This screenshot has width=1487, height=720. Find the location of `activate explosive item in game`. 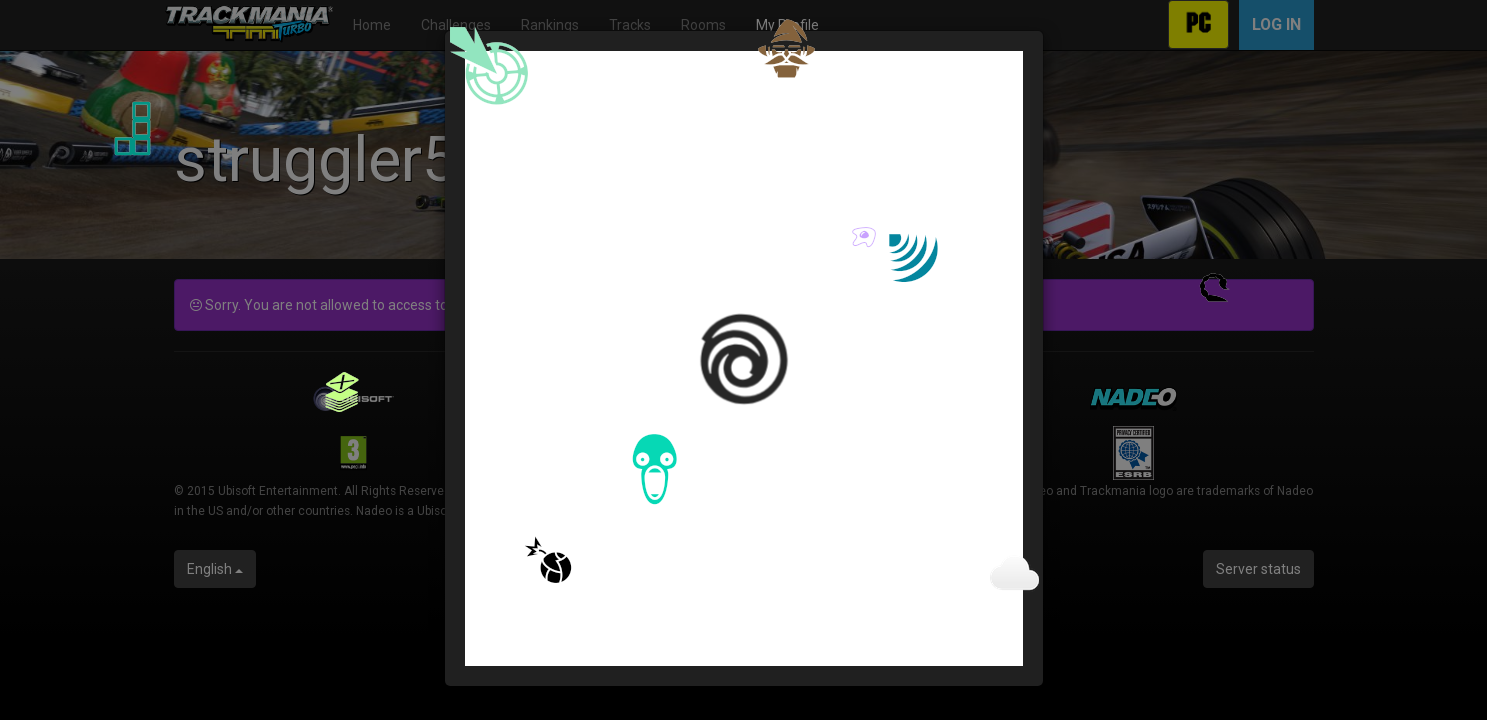

activate explosive item in game is located at coordinates (548, 560).